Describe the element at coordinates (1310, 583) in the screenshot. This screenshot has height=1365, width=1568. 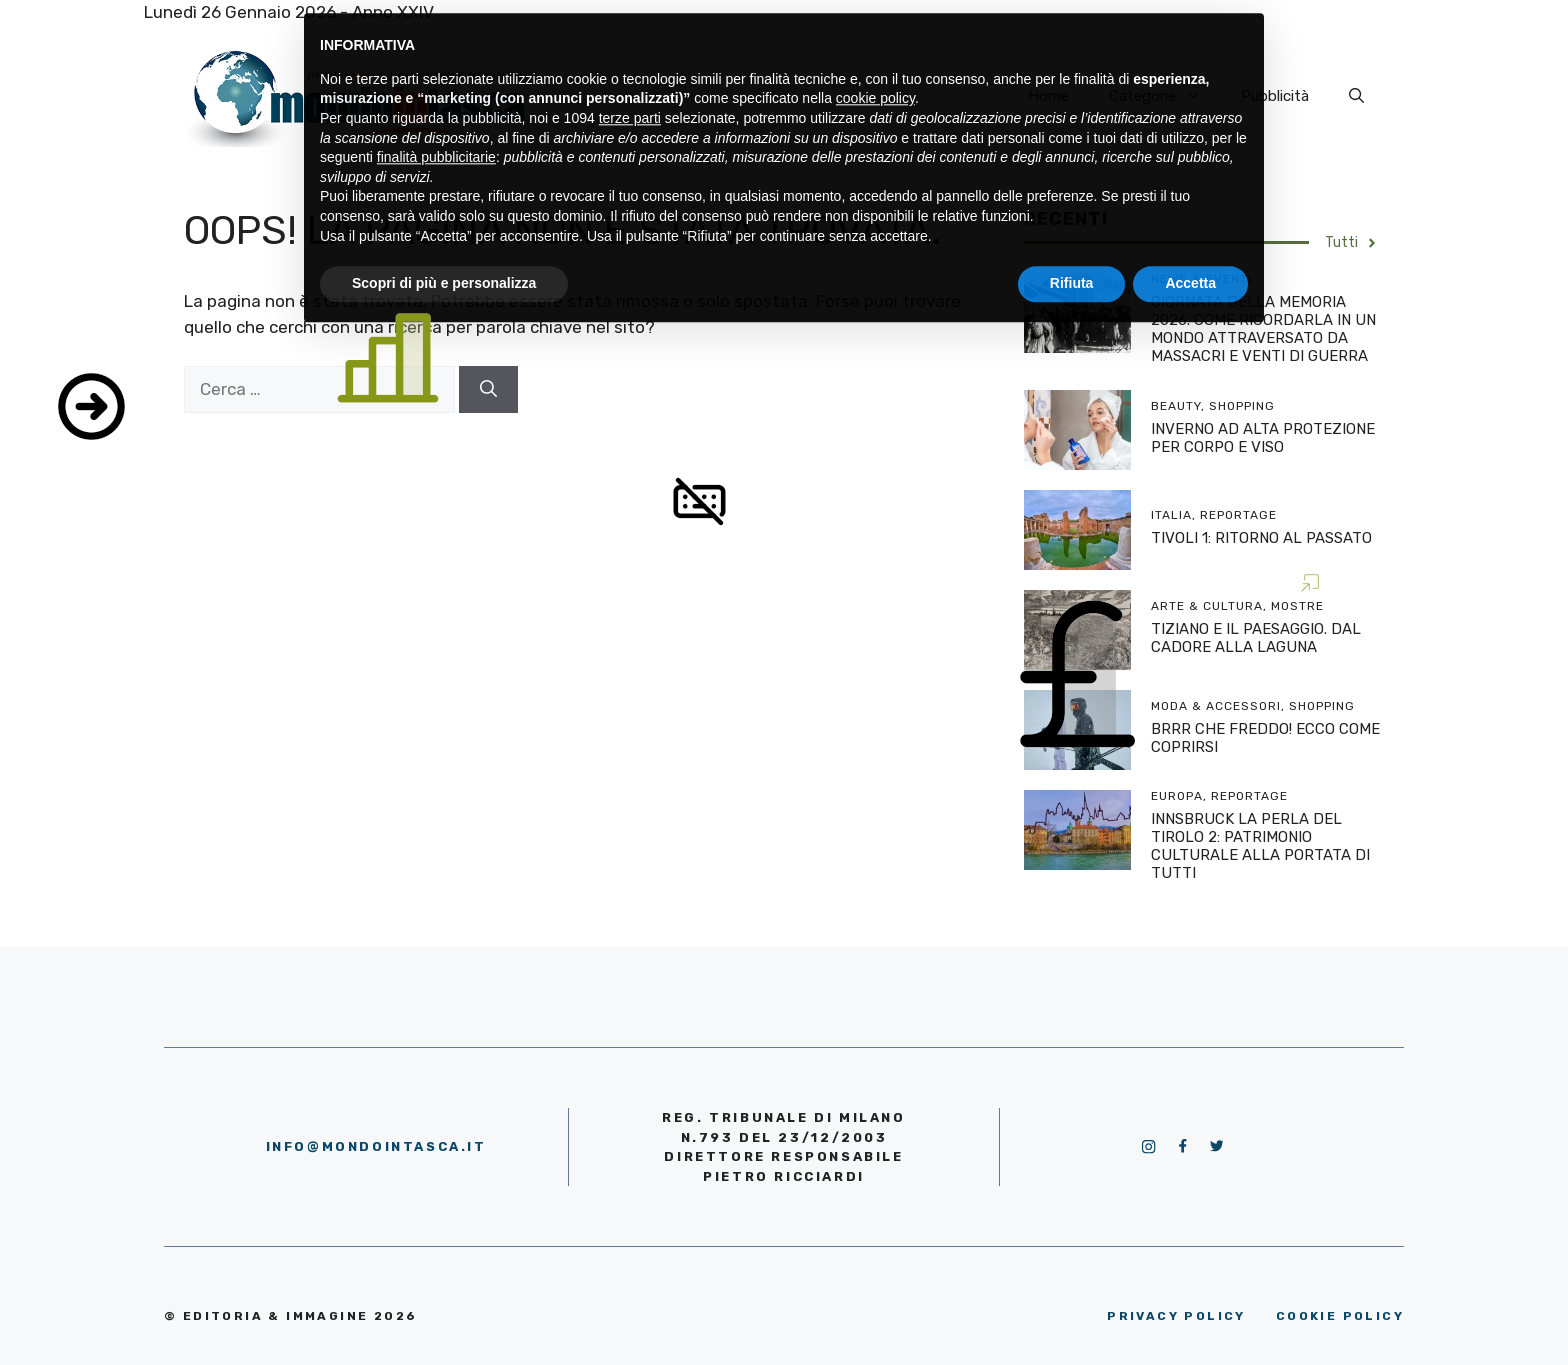
I see `import or bring content into the current view` at that location.